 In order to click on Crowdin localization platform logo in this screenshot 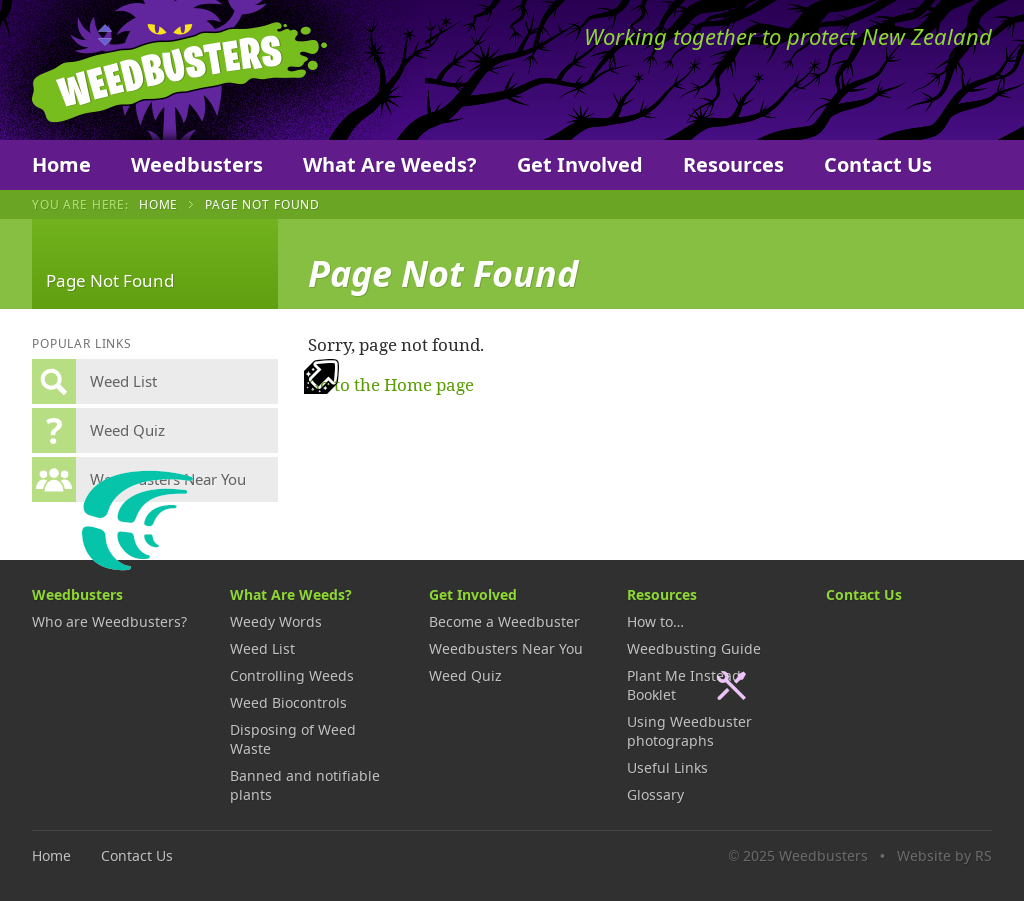, I will do `click(137, 520)`.